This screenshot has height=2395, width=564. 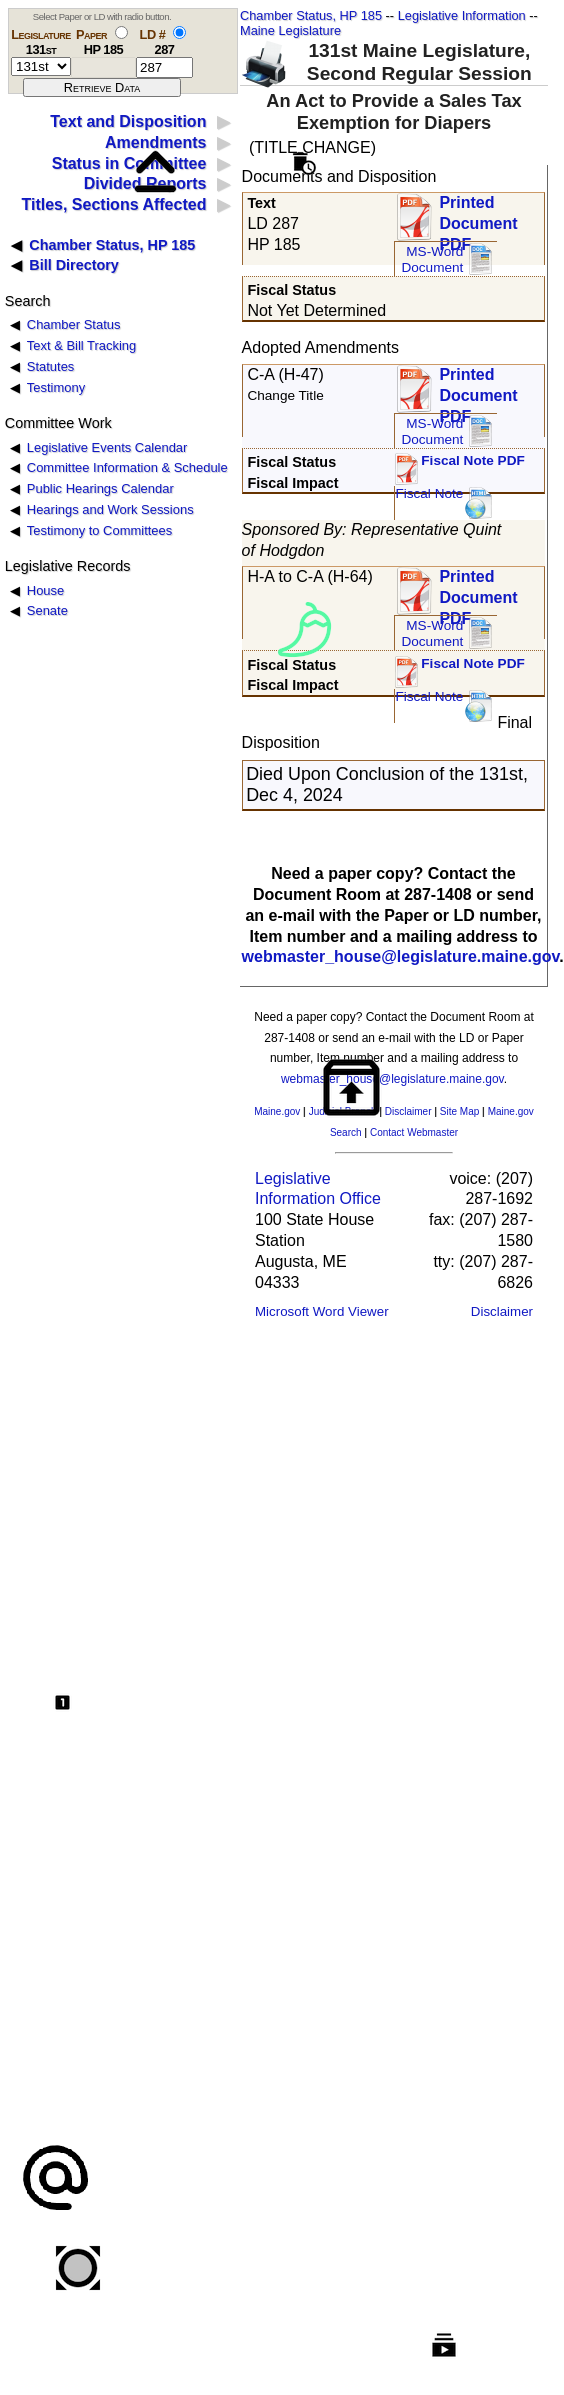 What do you see at coordinates (62, 1702) in the screenshot?
I see `indicates step one in a multi-step process` at bounding box center [62, 1702].